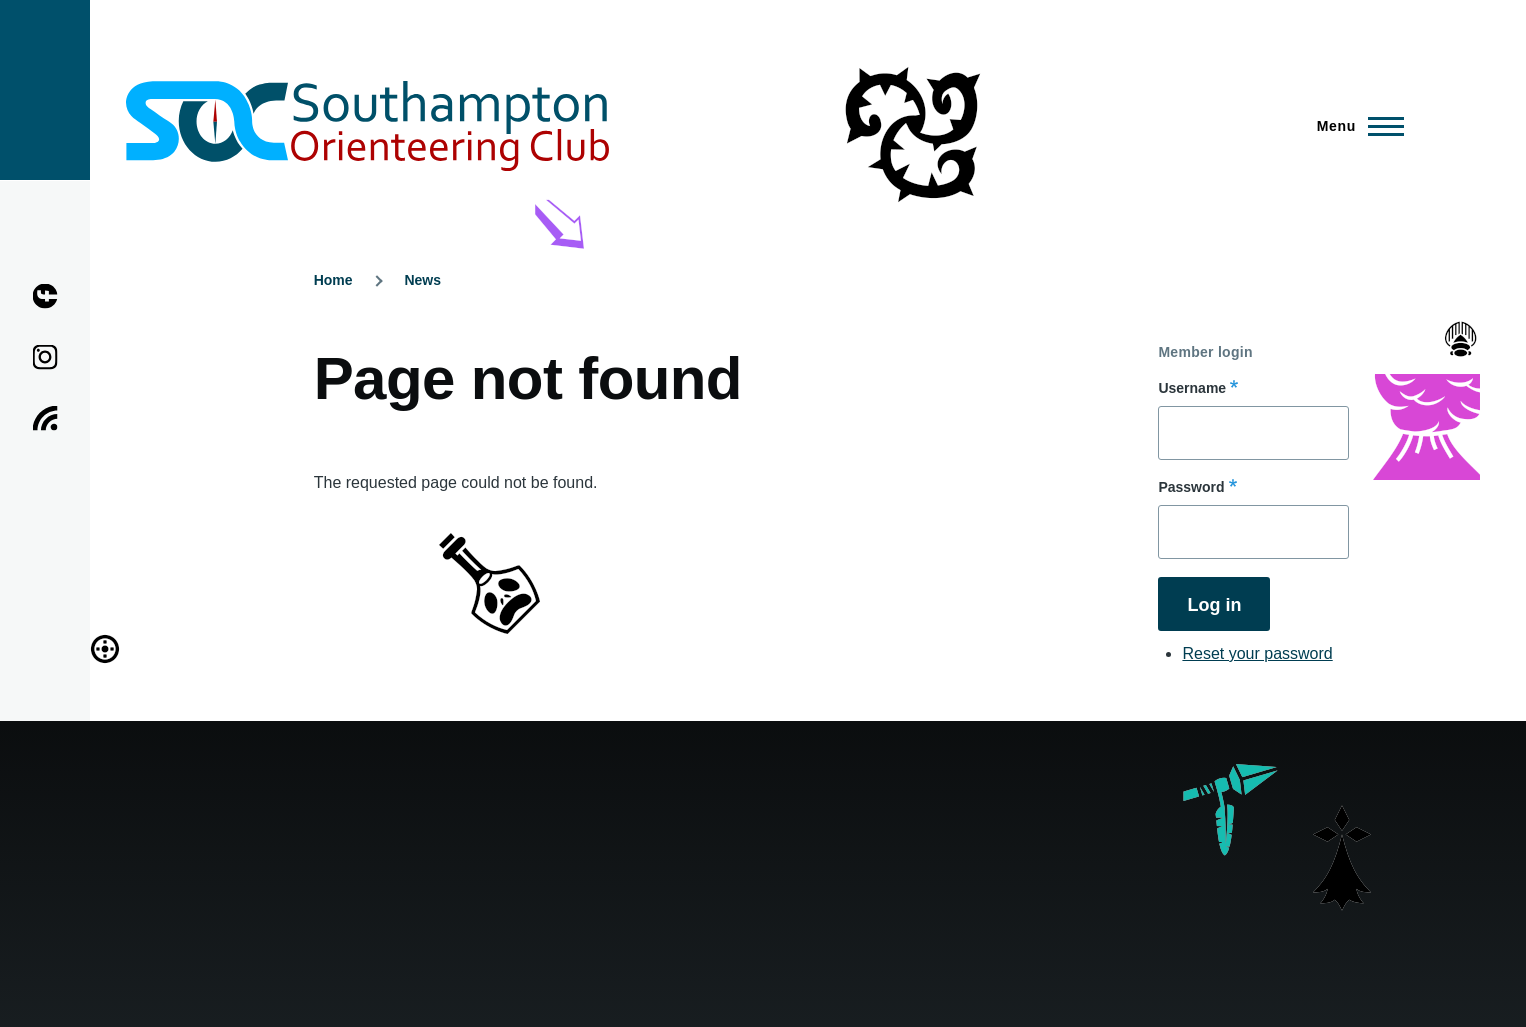  What do you see at coordinates (1230, 809) in the screenshot?
I see `equip a spear weapon in your inventory` at bounding box center [1230, 809].